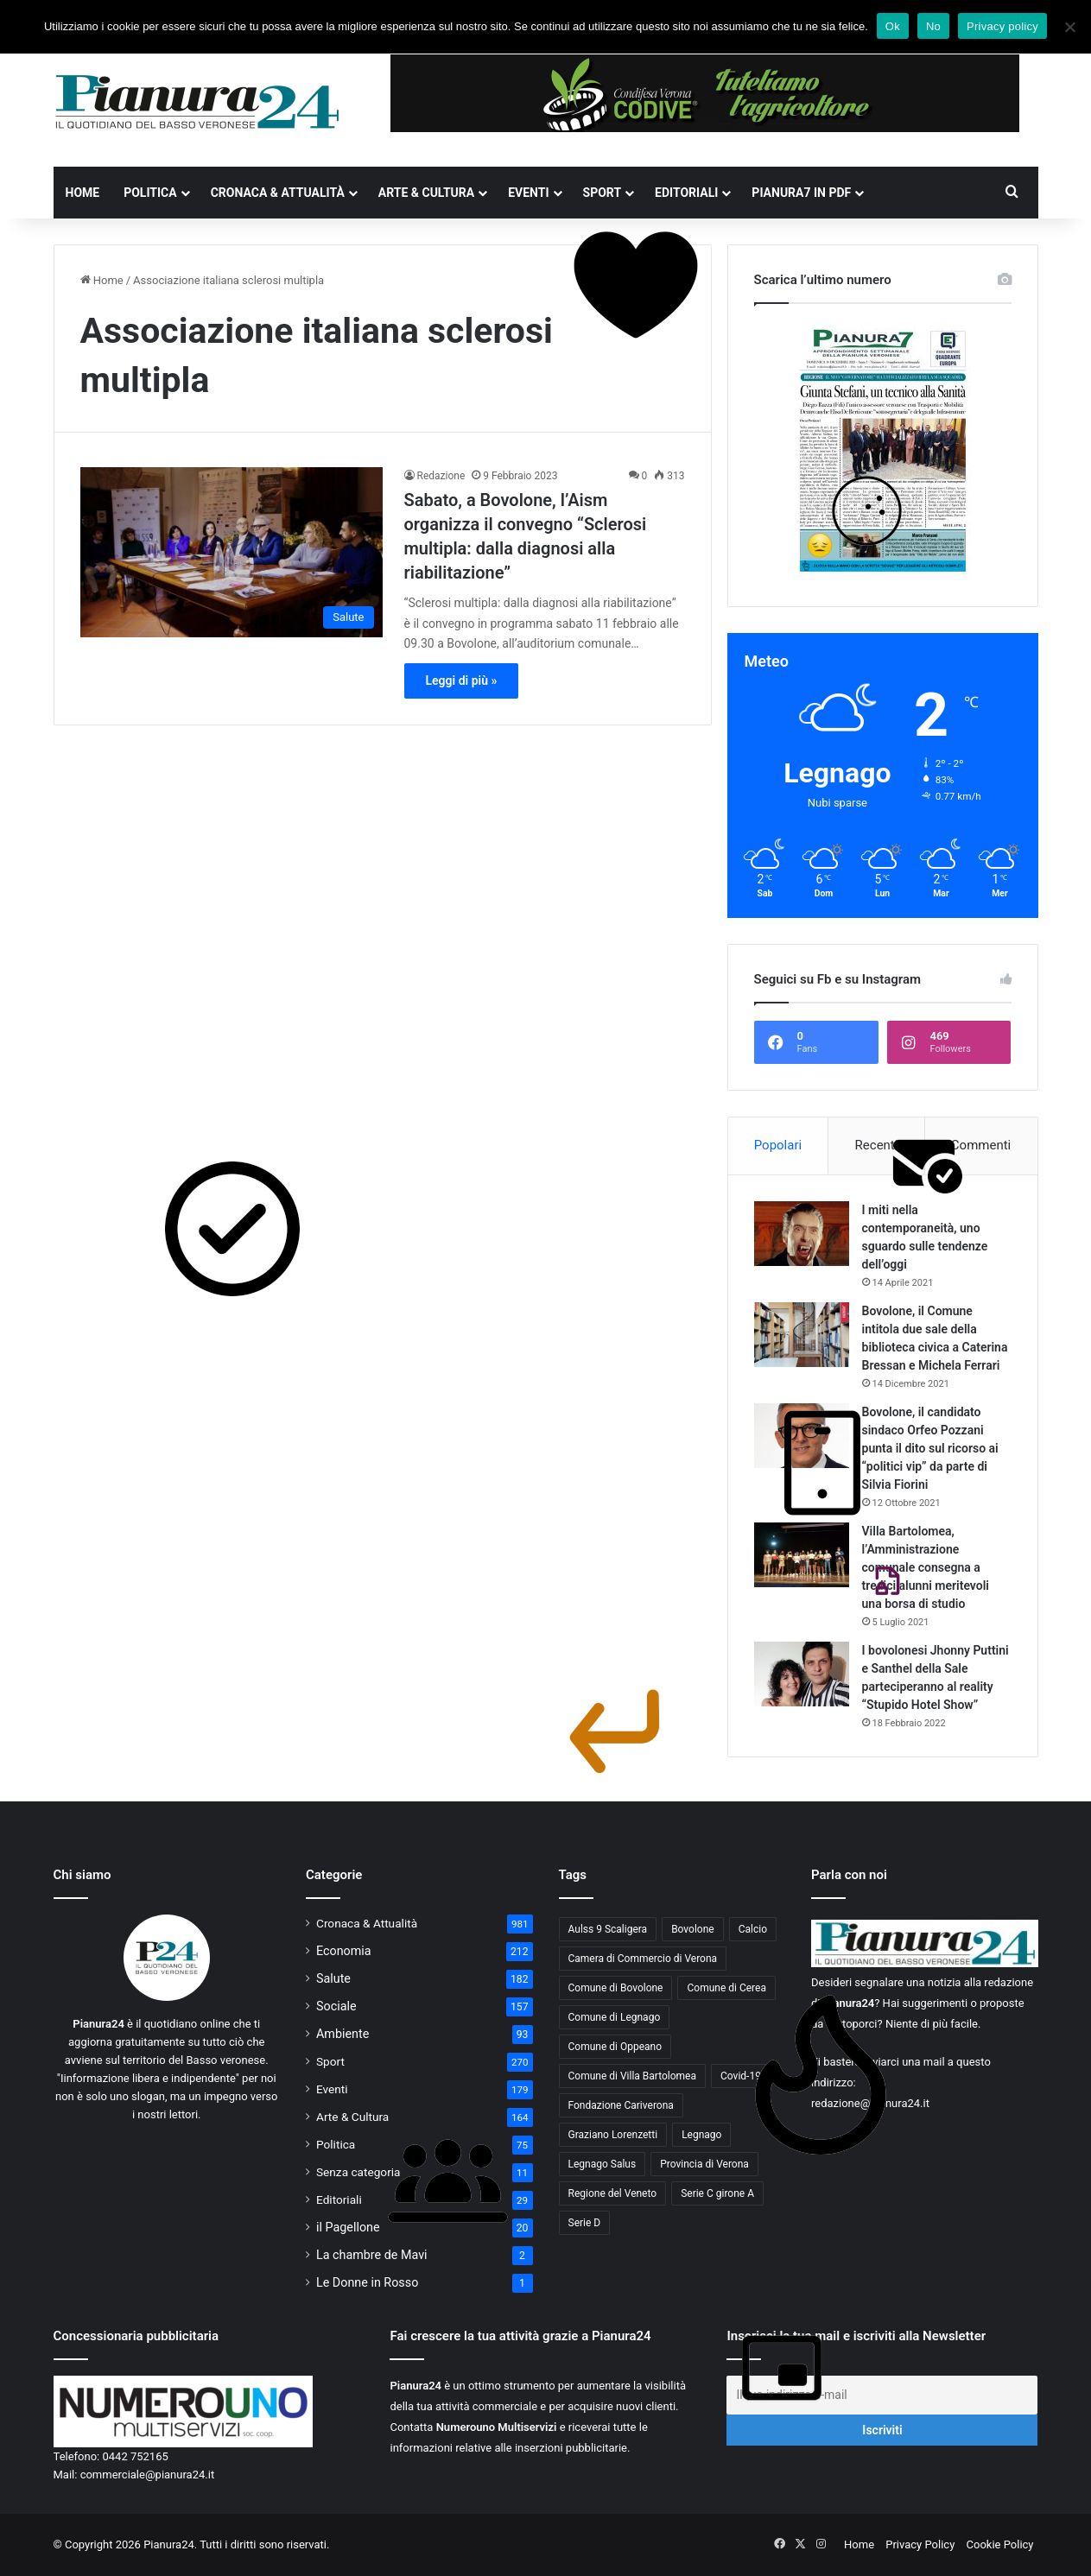 Image resolution: width=1091 pixels, height=2576 pixels. What do you see at coordinates (821, 2074) in the screenshot?
I see `view trending or hot content` at bounding box center [821, 2074].